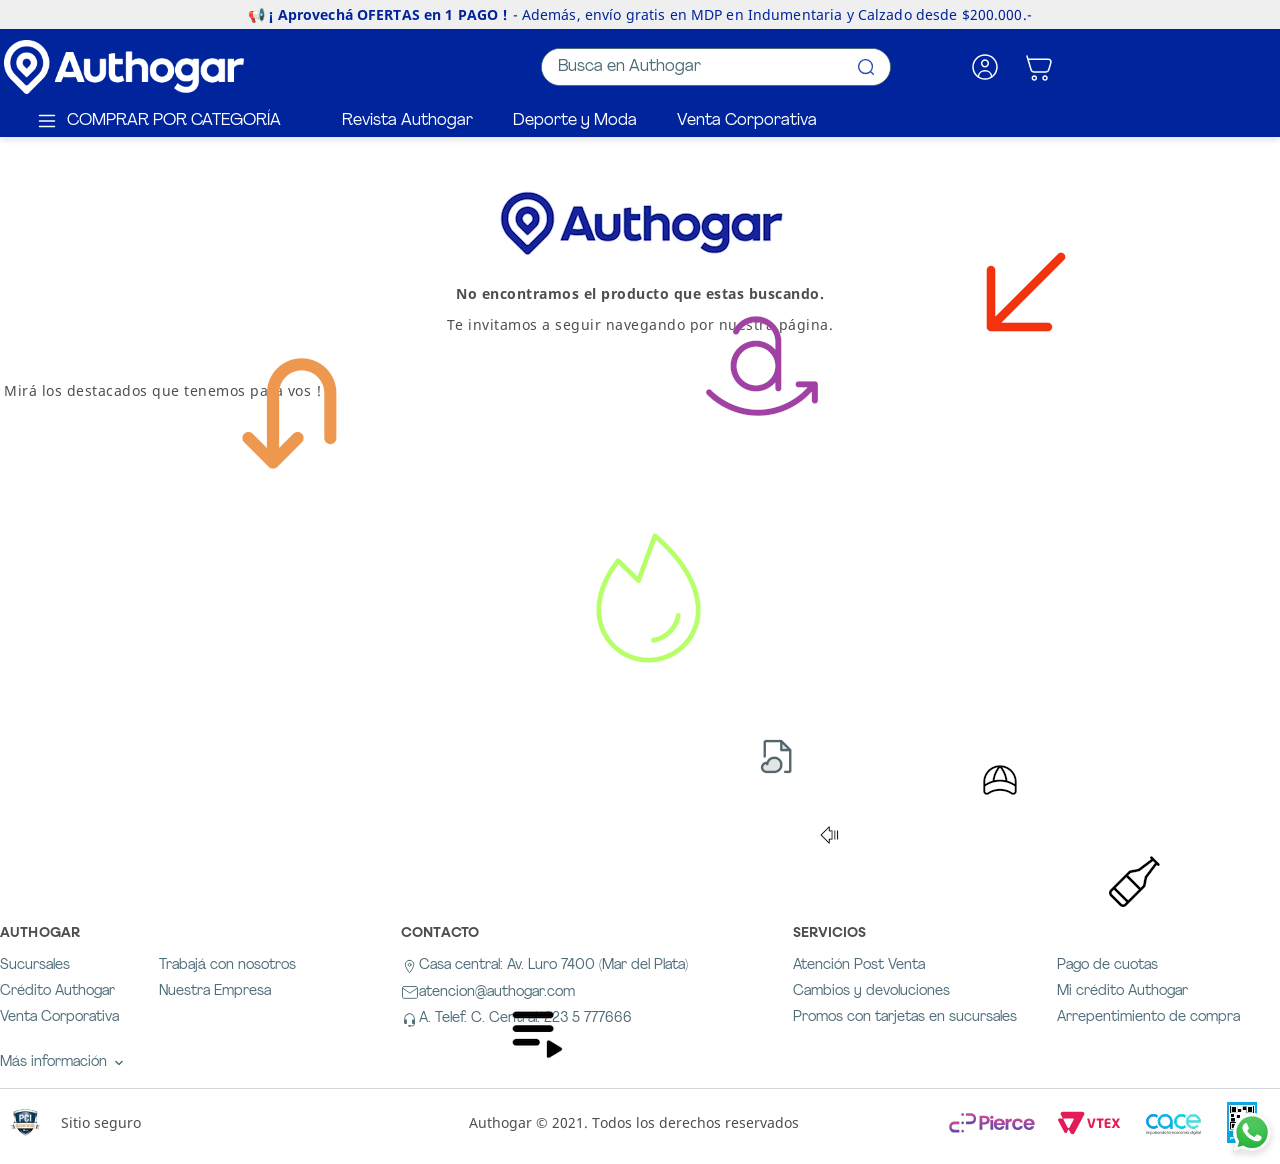 The width and height of the screenshot is (1280, 1164). What do you see at coordinates (1133, 882) in the screenshot?
I see `browse bars or breweries nearby` at bounding box center [1133, 882].